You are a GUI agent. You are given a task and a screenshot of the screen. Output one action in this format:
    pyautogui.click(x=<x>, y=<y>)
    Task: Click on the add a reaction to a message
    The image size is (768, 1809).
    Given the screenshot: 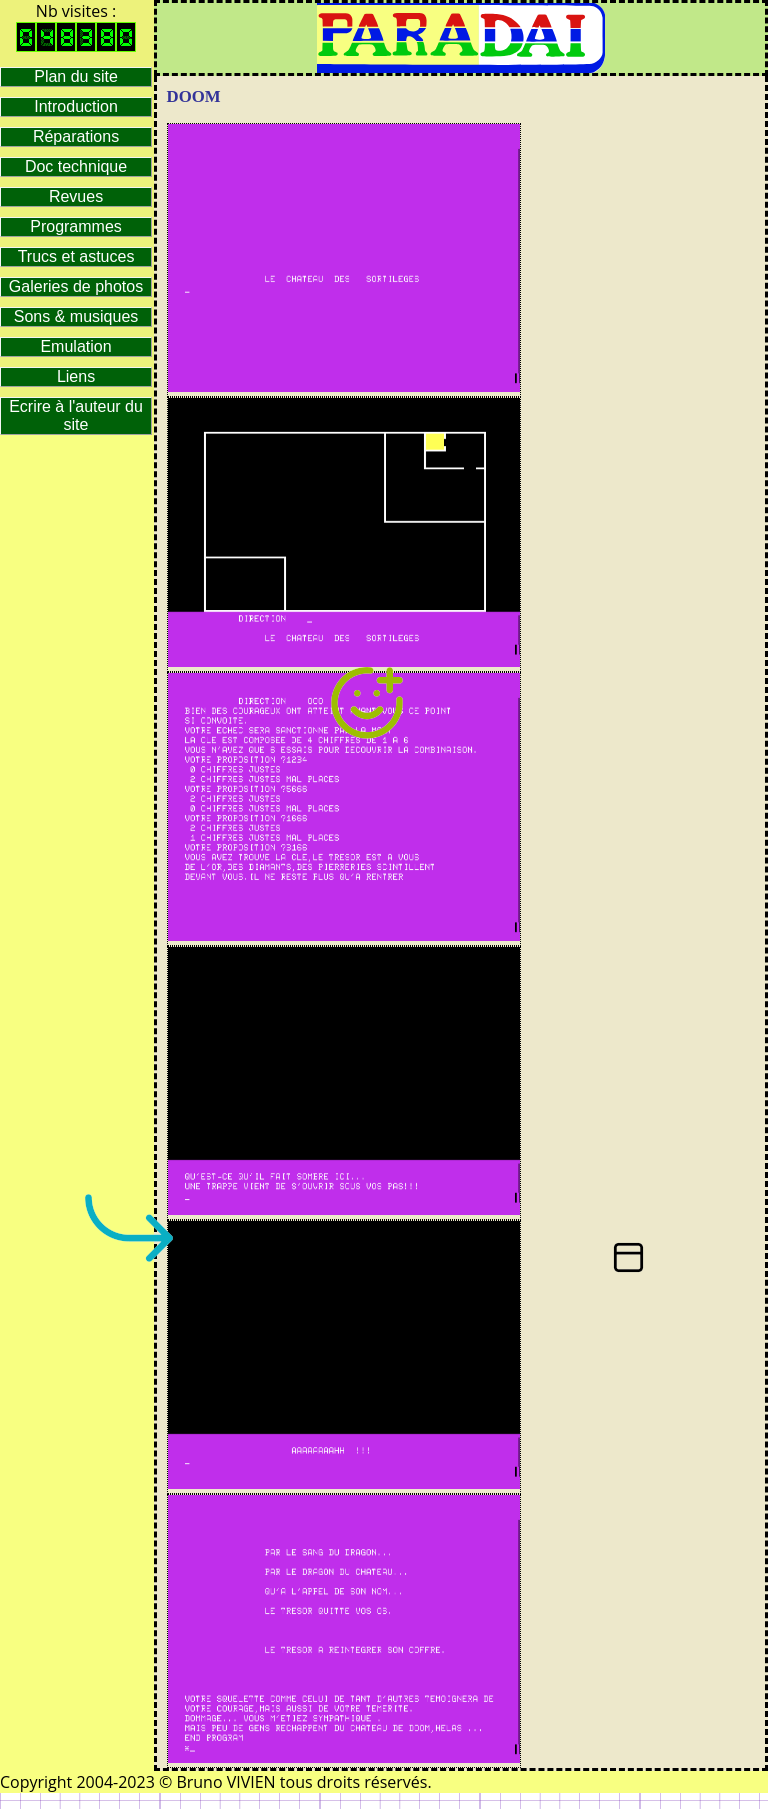 What is the action you would take?
    pyautogui.click(x=367, y=703)
    